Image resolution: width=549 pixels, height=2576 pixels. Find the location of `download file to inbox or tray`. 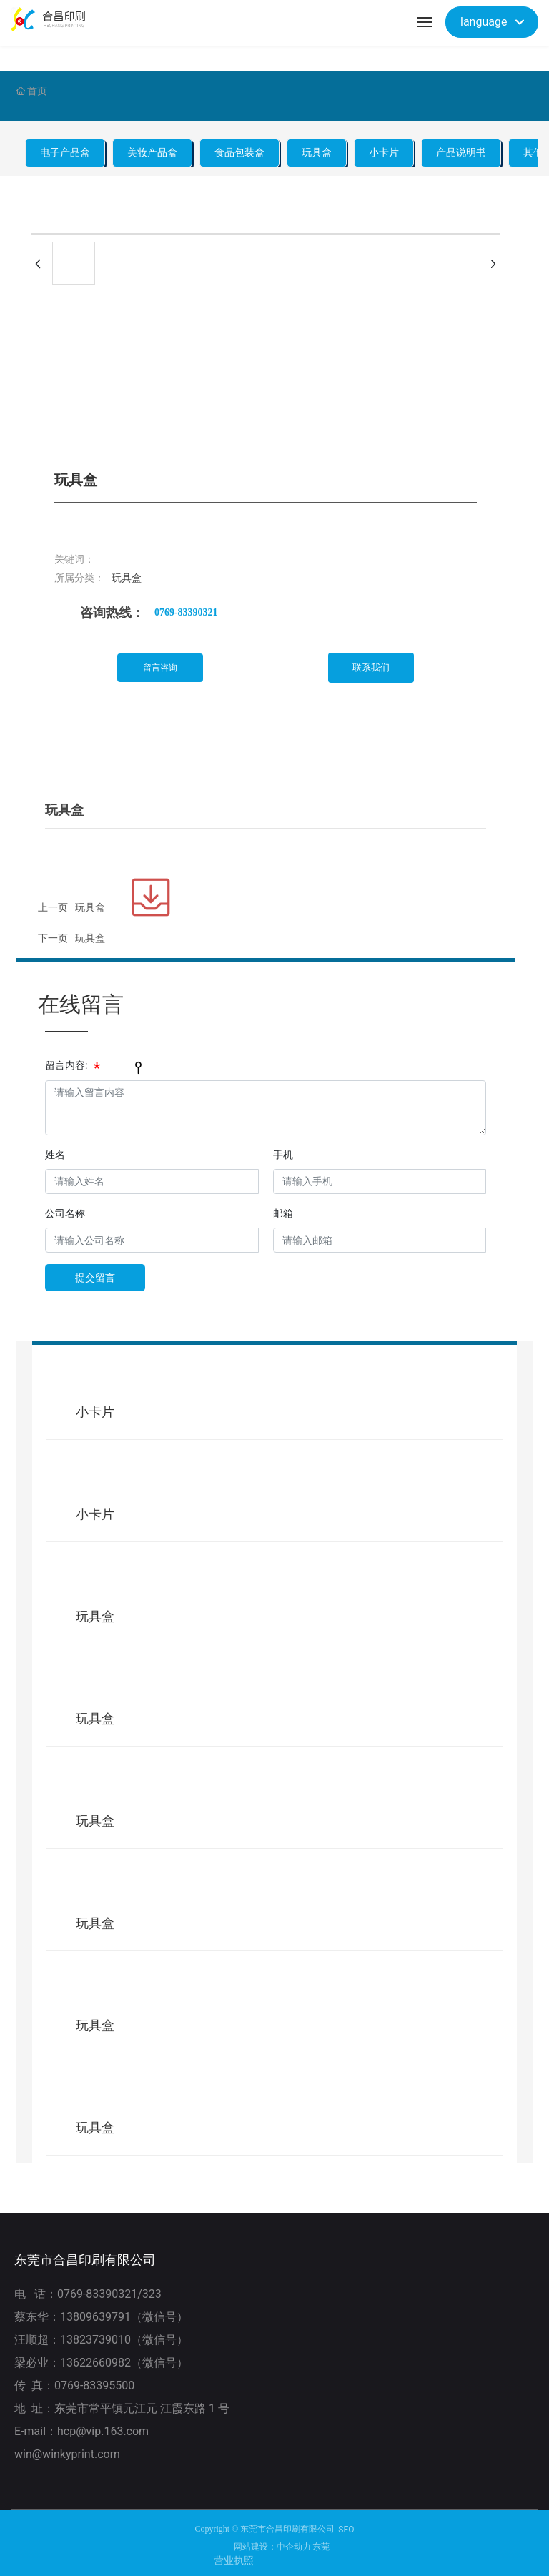

download file to inbox or tray is located at coordinates (151, 897).